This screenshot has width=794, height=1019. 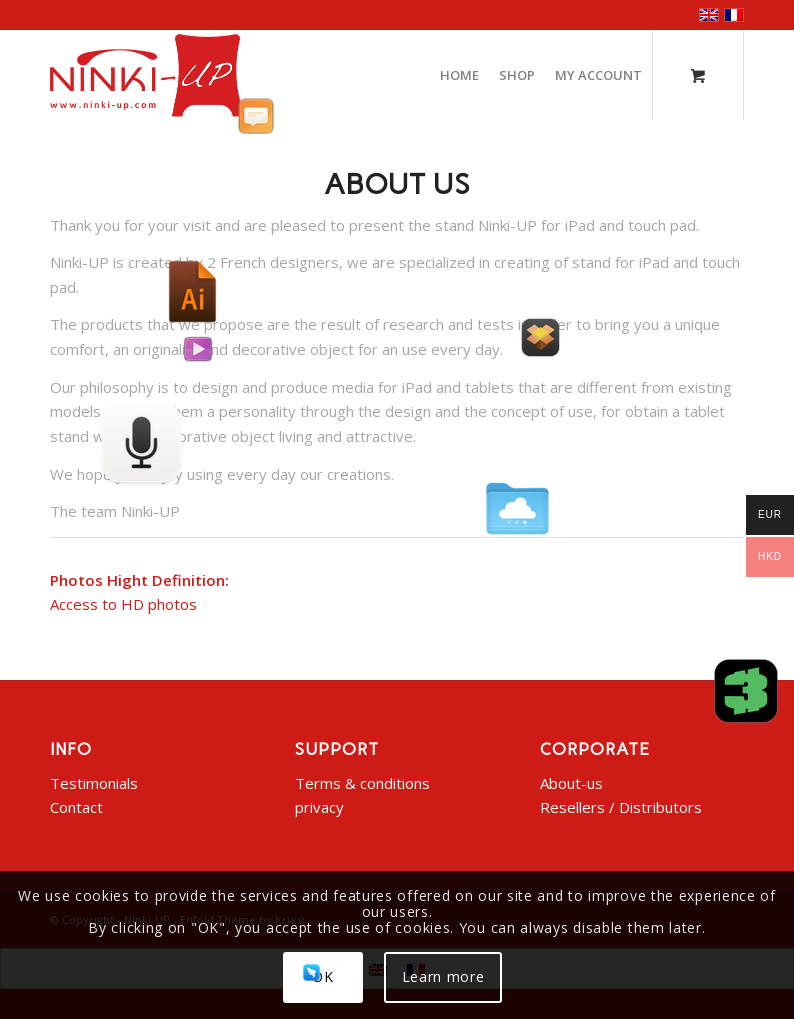 I want to click on open instant messaging app, so click(x=256, y=116).